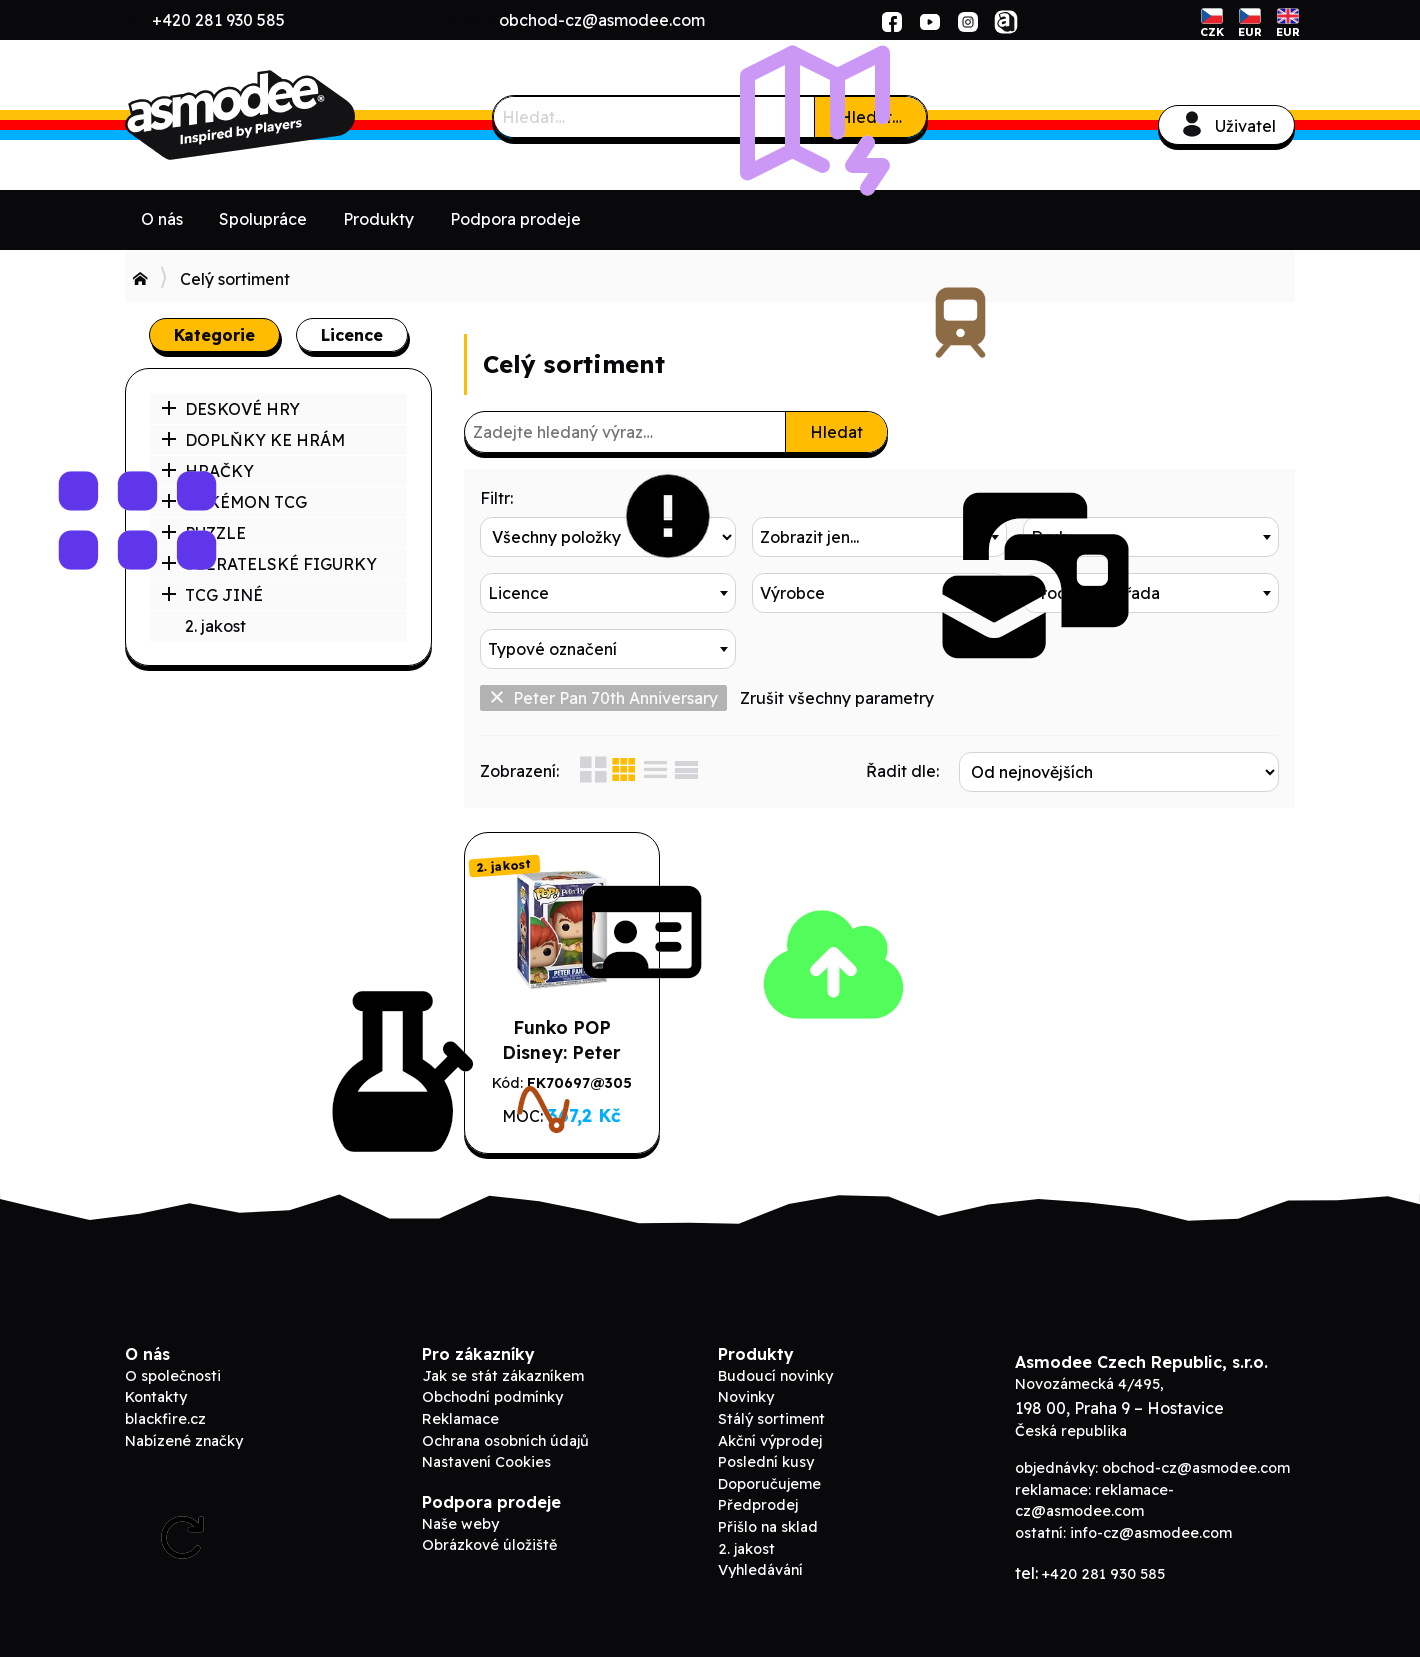  Describe the element at coordinates (392, 1071) in the screenshot. I see `access cannabis or smoking-related content` at that location.